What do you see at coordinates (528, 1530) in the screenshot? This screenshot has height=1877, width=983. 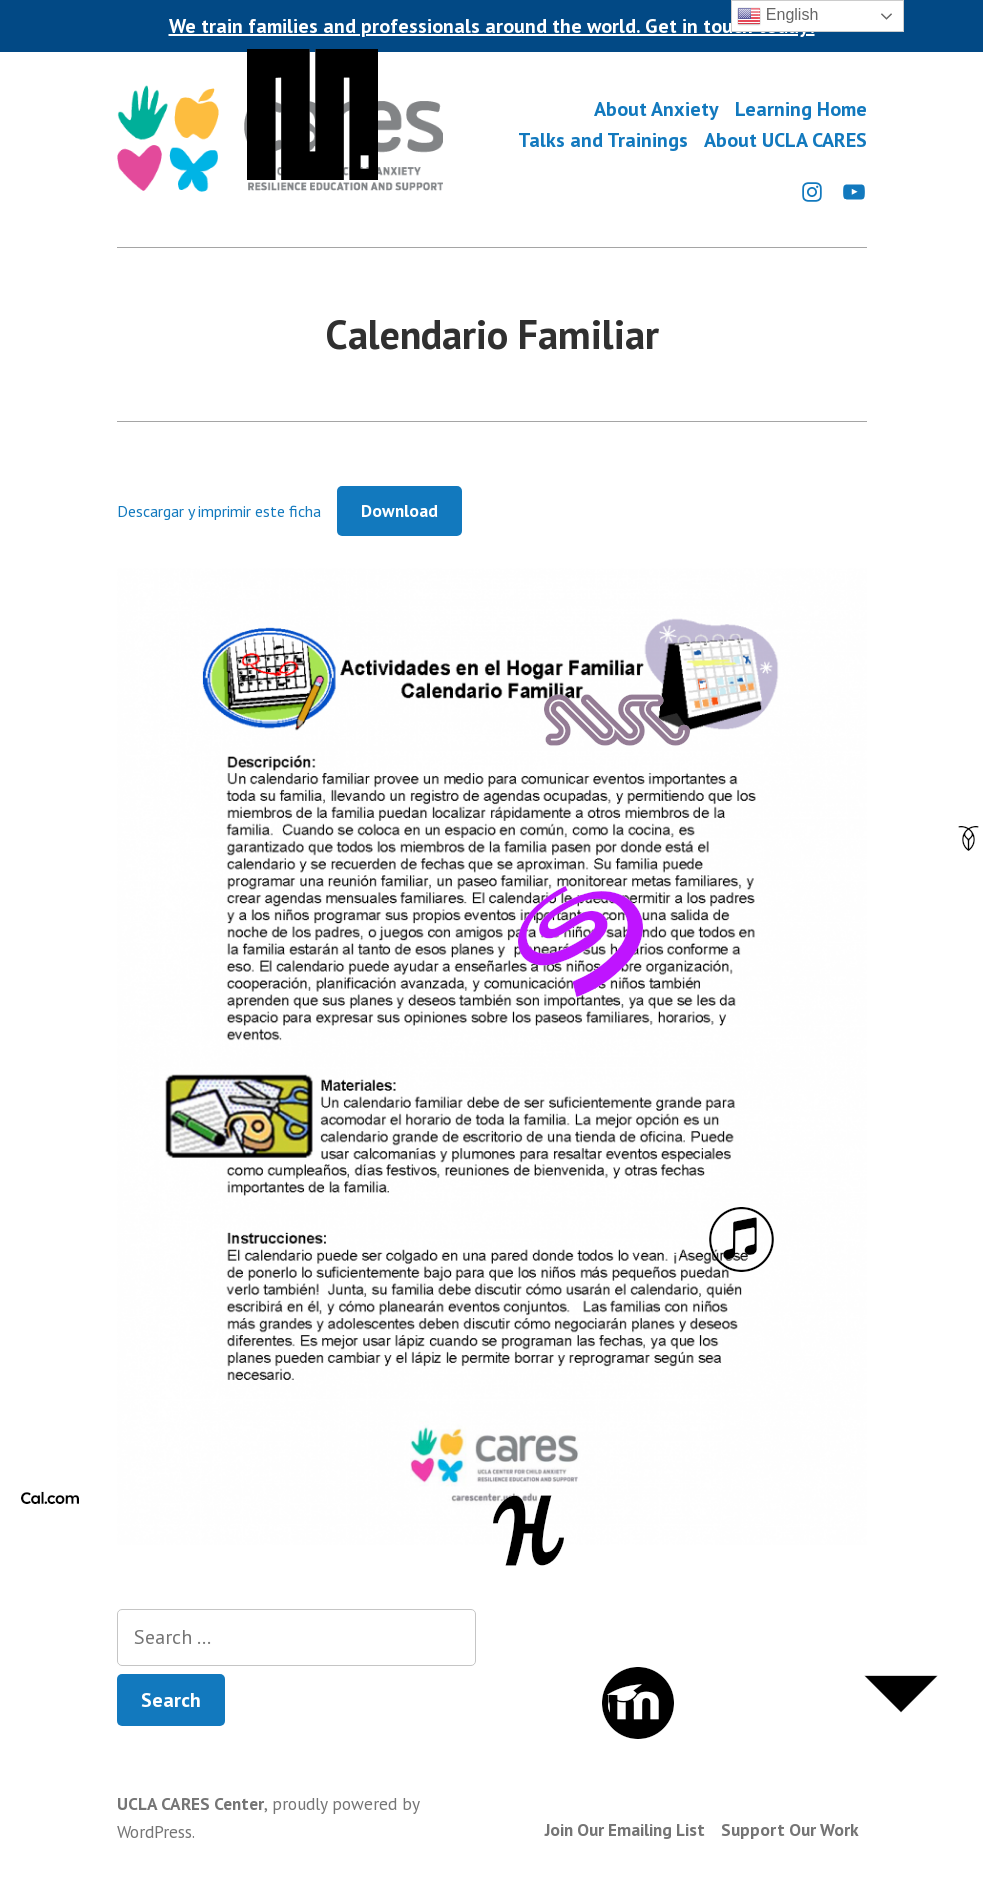 I see `visit the Humble Bundle website or store` at bounding box center [528, 1530].